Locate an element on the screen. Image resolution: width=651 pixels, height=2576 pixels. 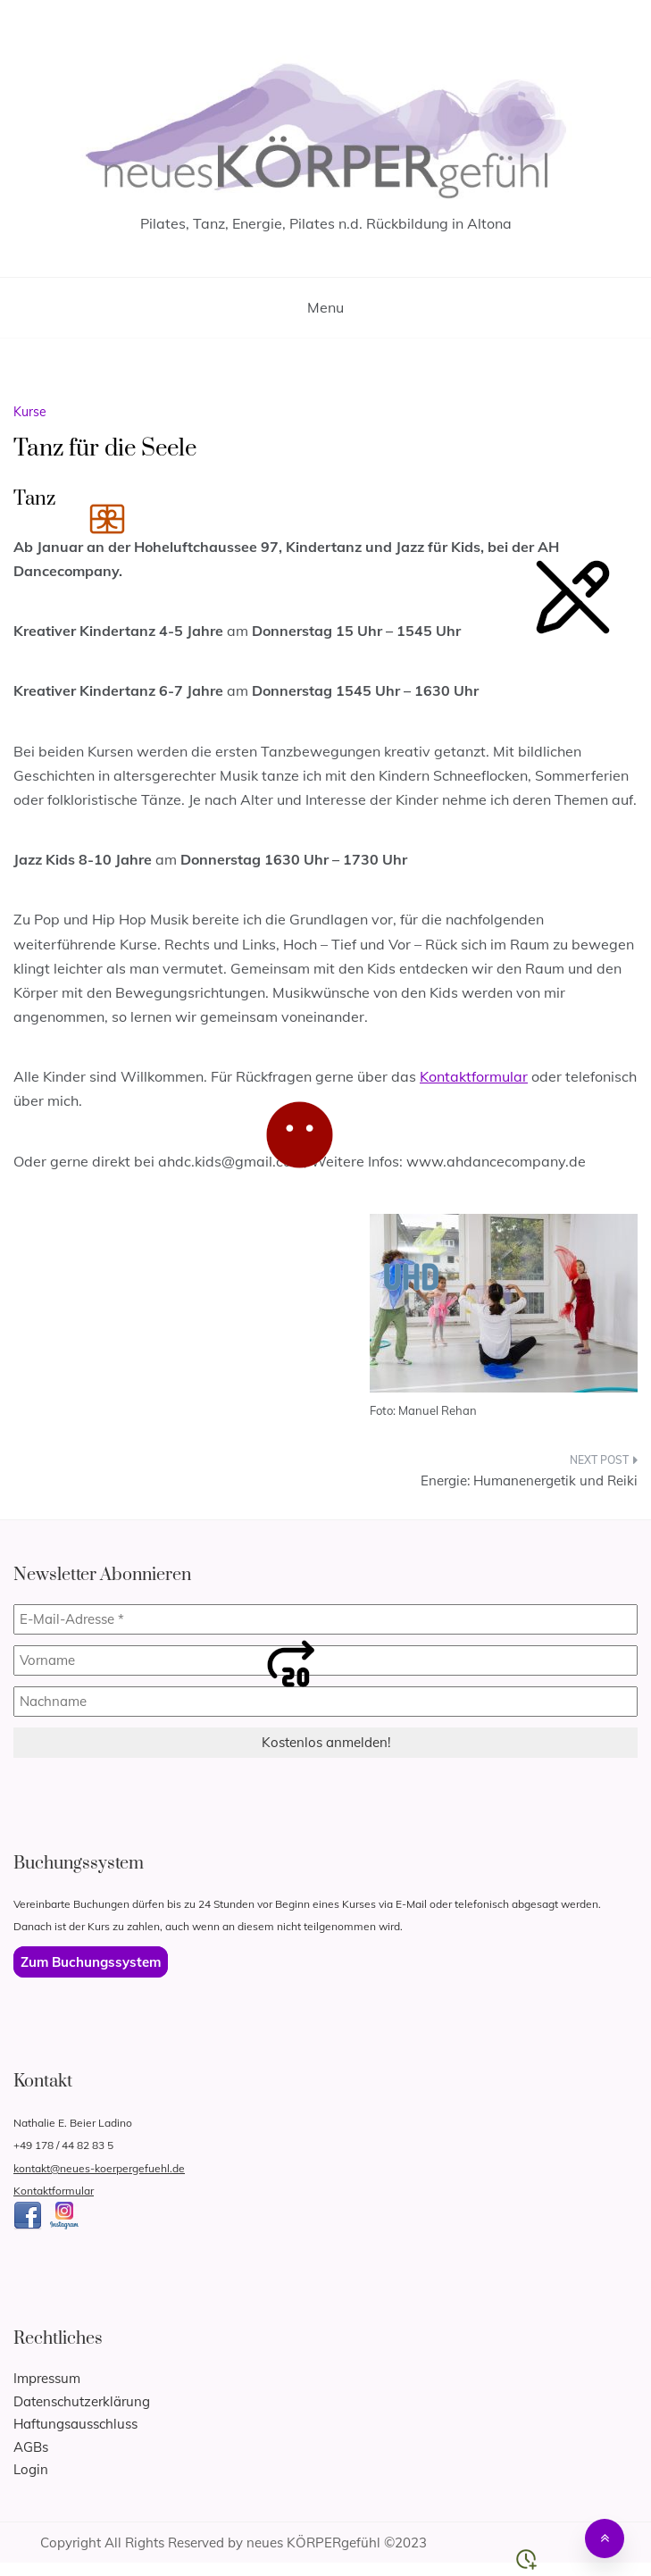
indicates neutral feedback or rating is located at coordinates (299, 1134).